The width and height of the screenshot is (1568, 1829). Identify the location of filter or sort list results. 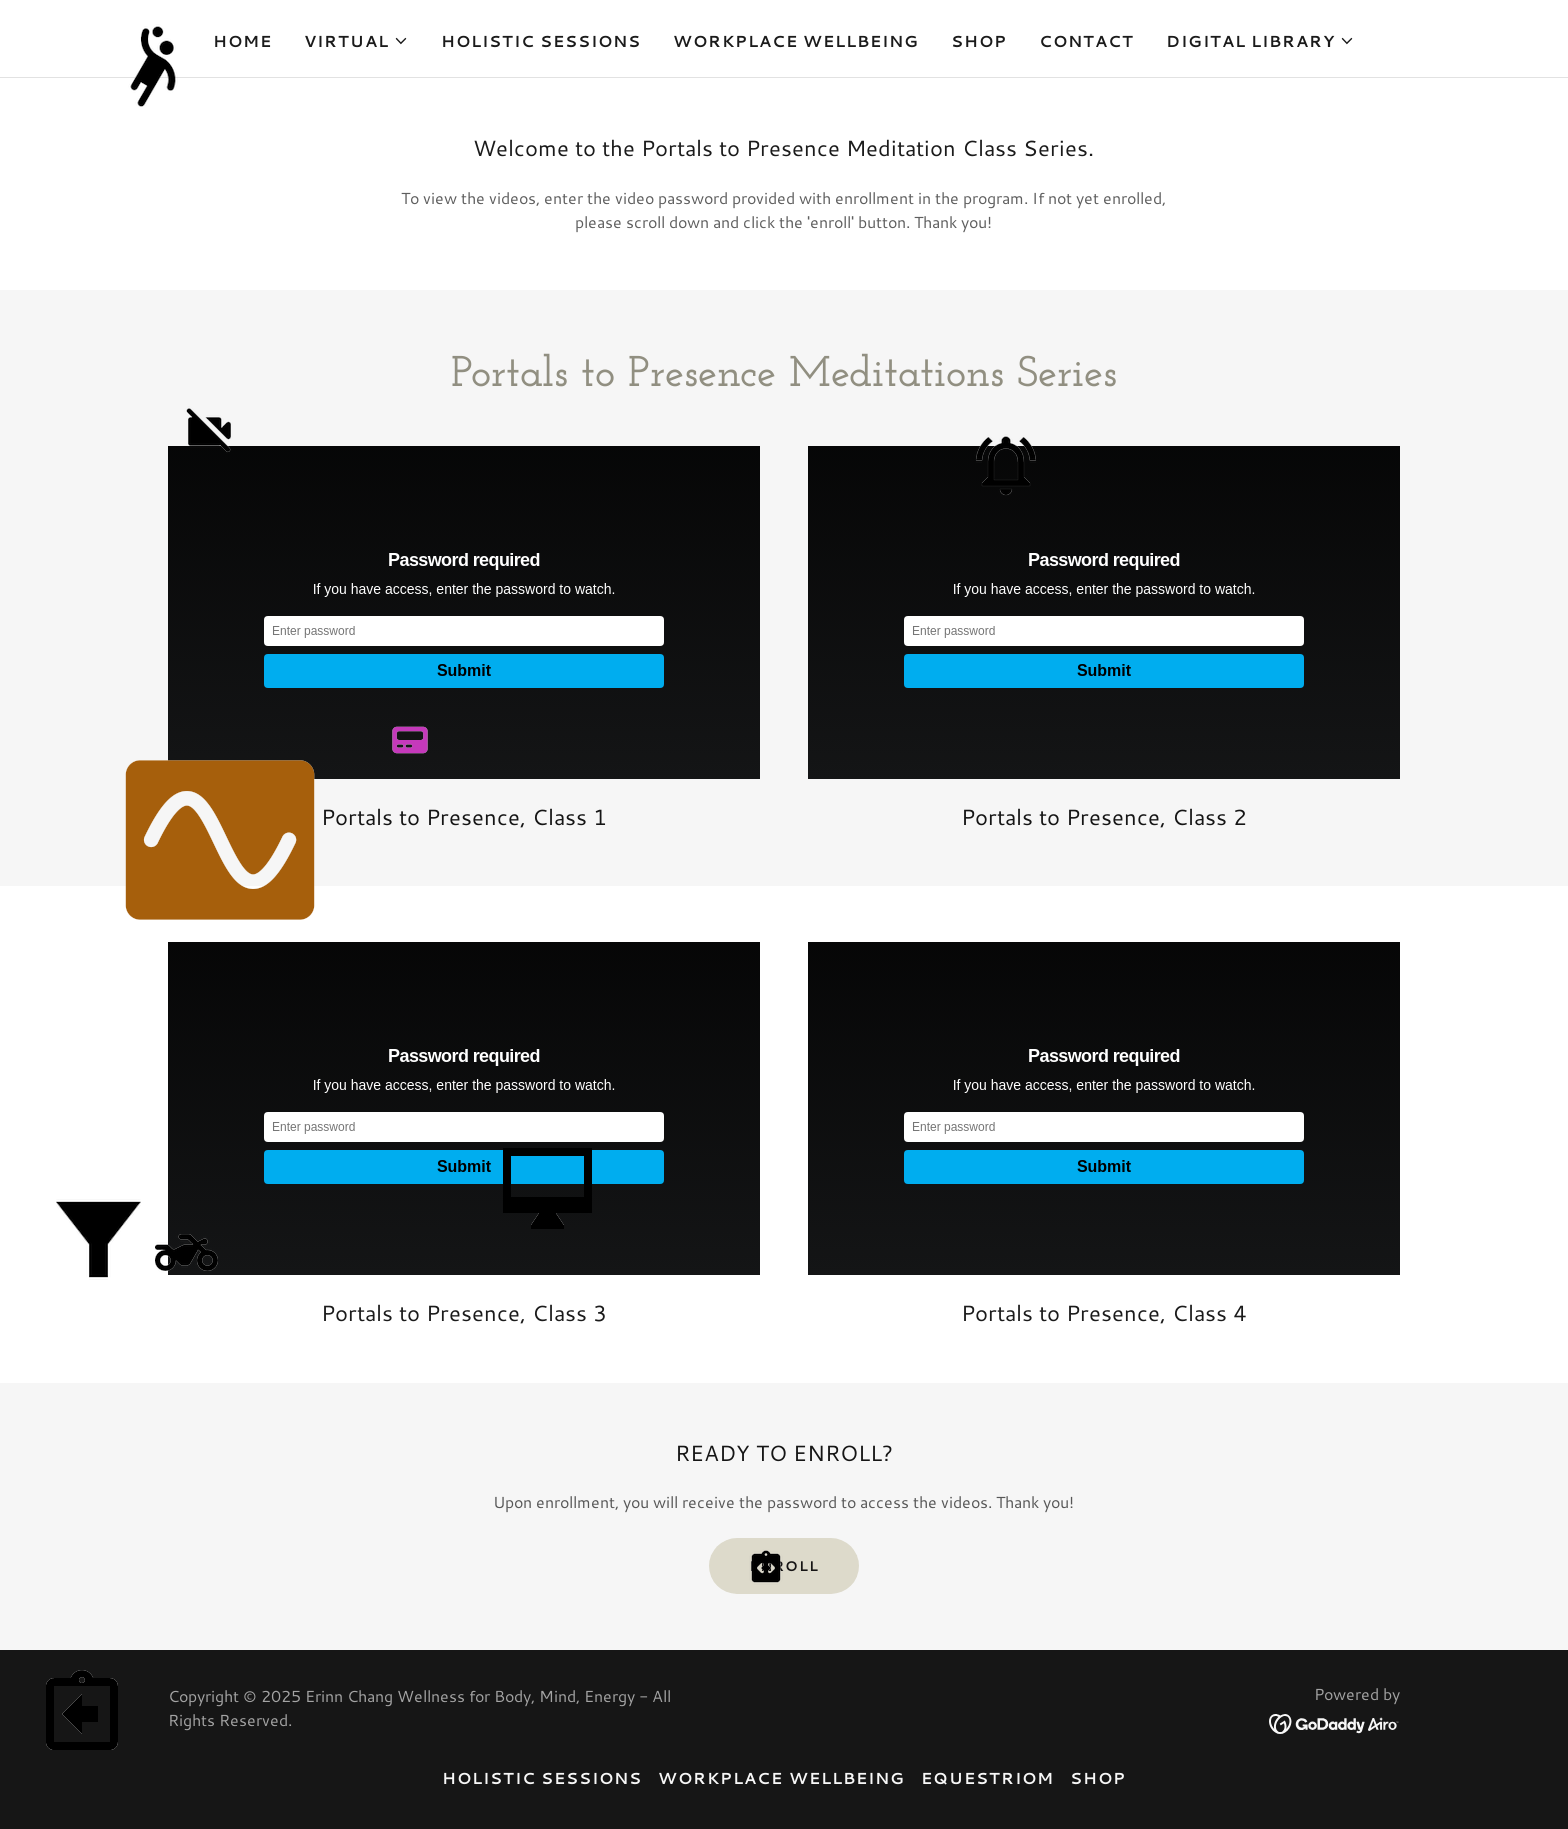
(98, 1239).